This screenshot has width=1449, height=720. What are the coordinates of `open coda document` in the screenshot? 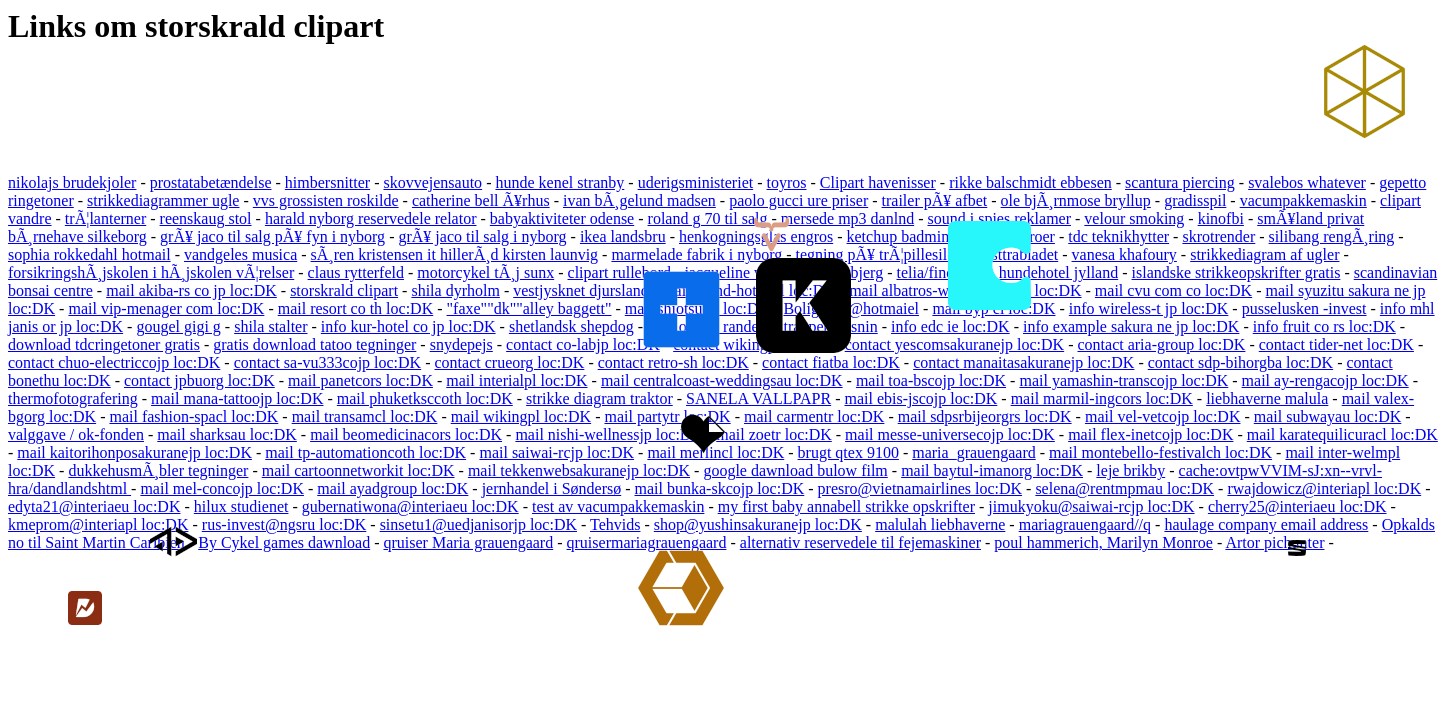 It's located at (989, 265).